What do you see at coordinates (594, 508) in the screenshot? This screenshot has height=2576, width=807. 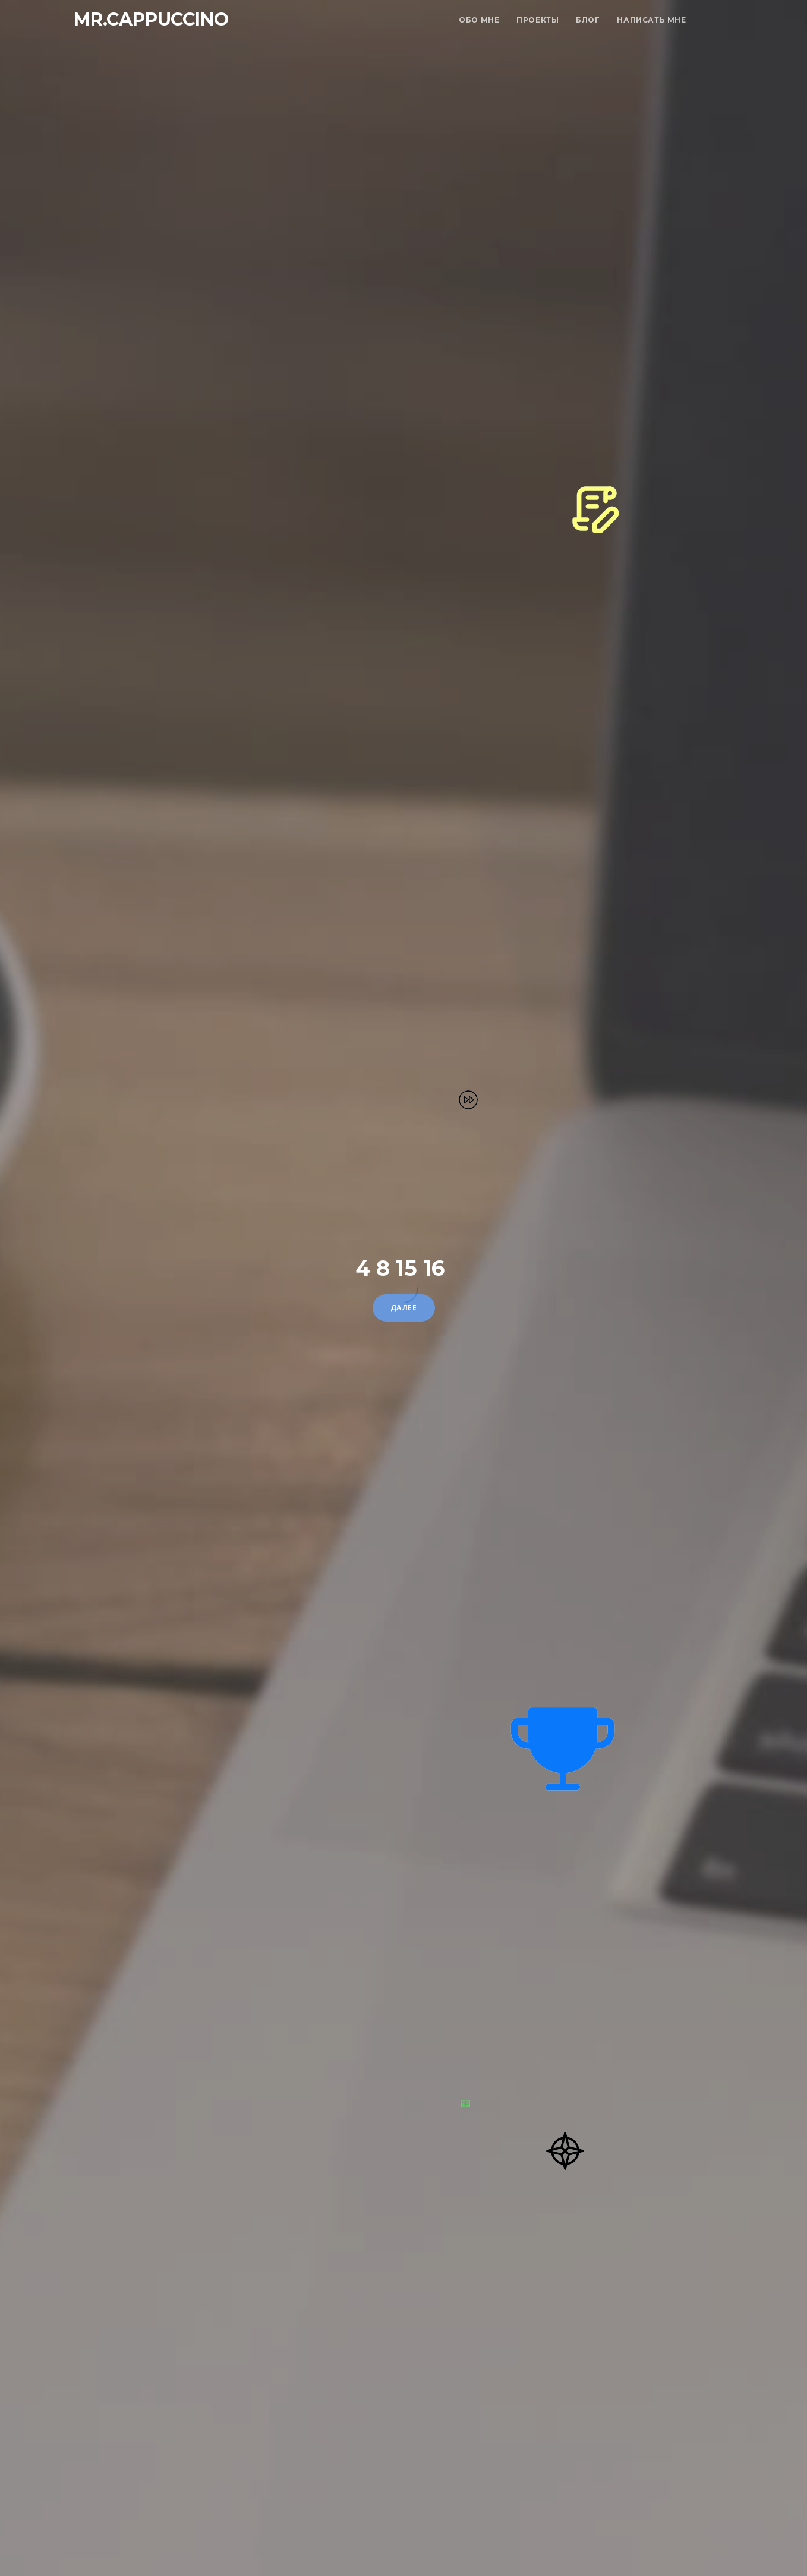 I see `view or manage contracts` at bounding box center [594, 508].